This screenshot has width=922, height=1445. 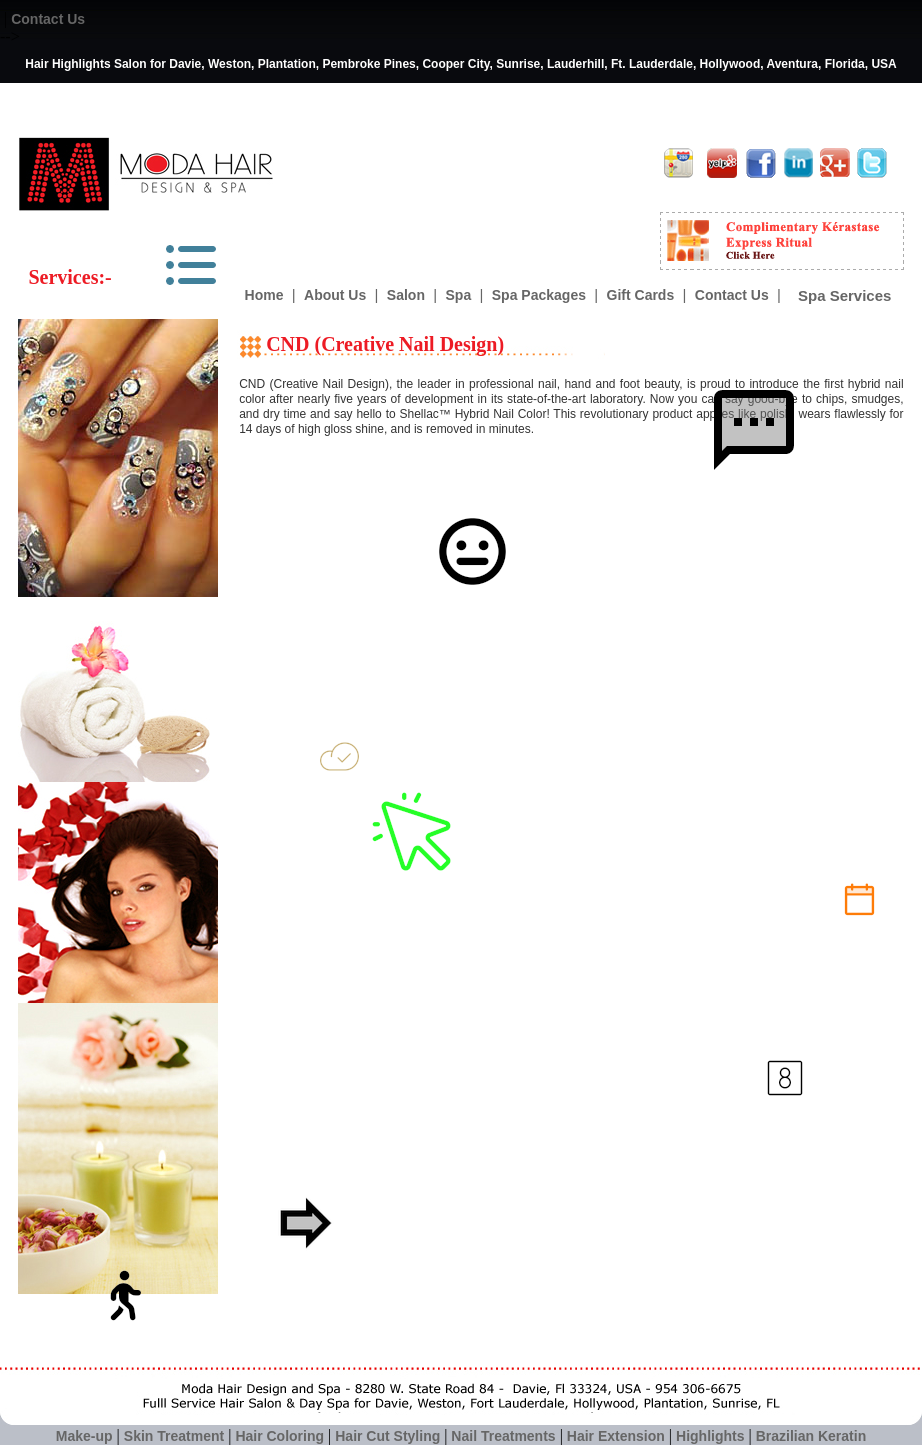 I want to click on select or navigate to item number eight, so click(x=785, y=1078).